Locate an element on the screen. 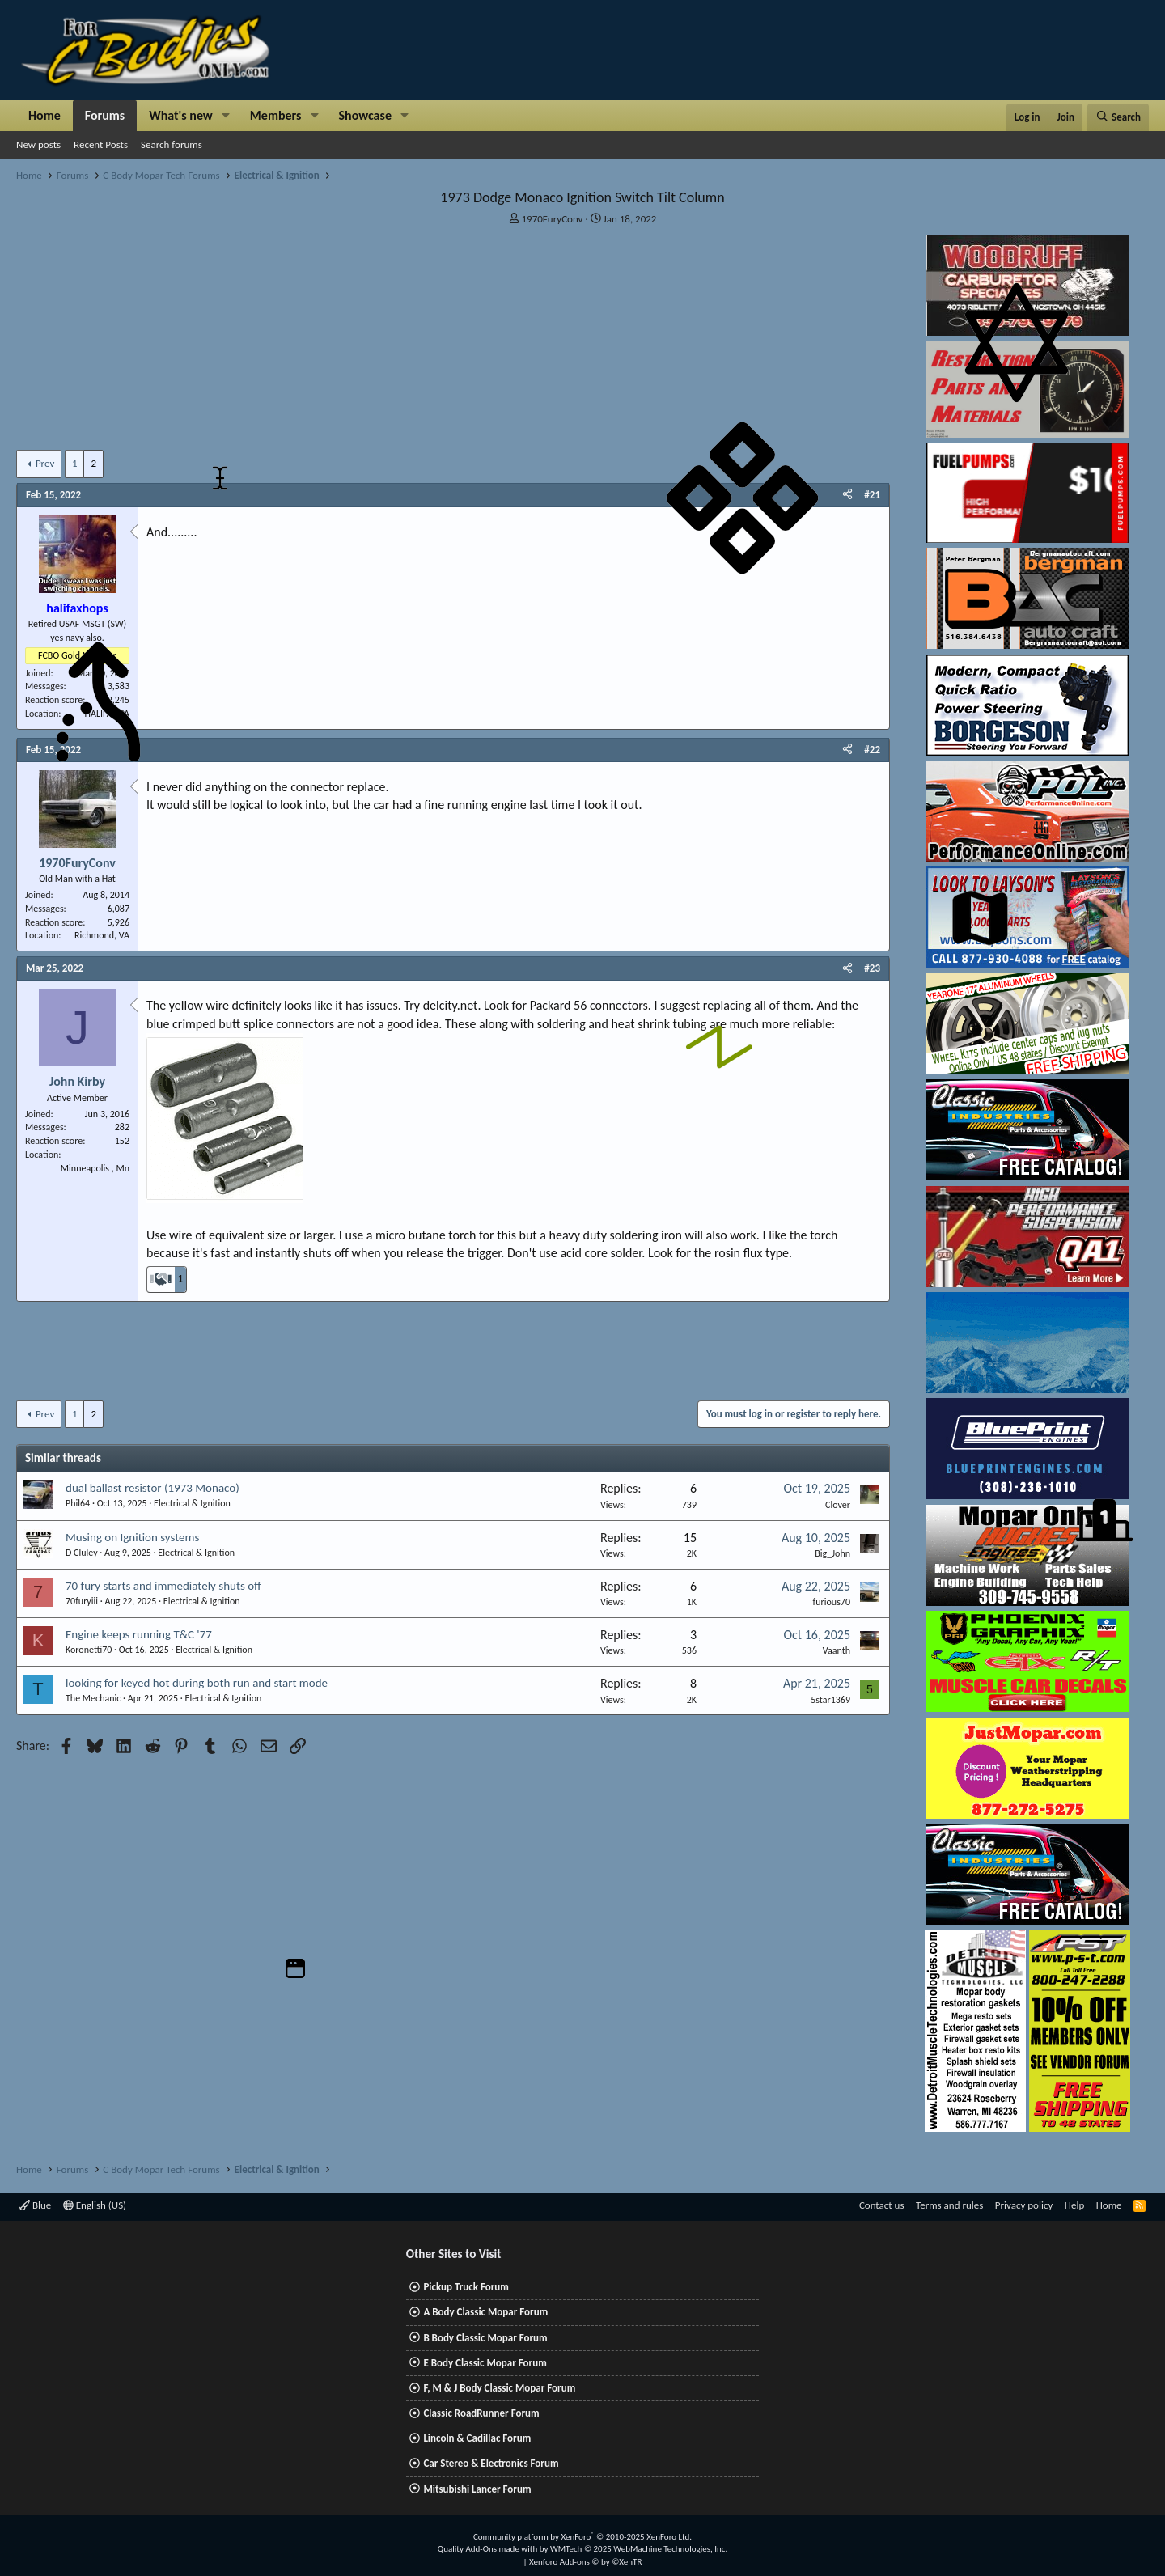  open web browser is located at coordinates (295, 1968).